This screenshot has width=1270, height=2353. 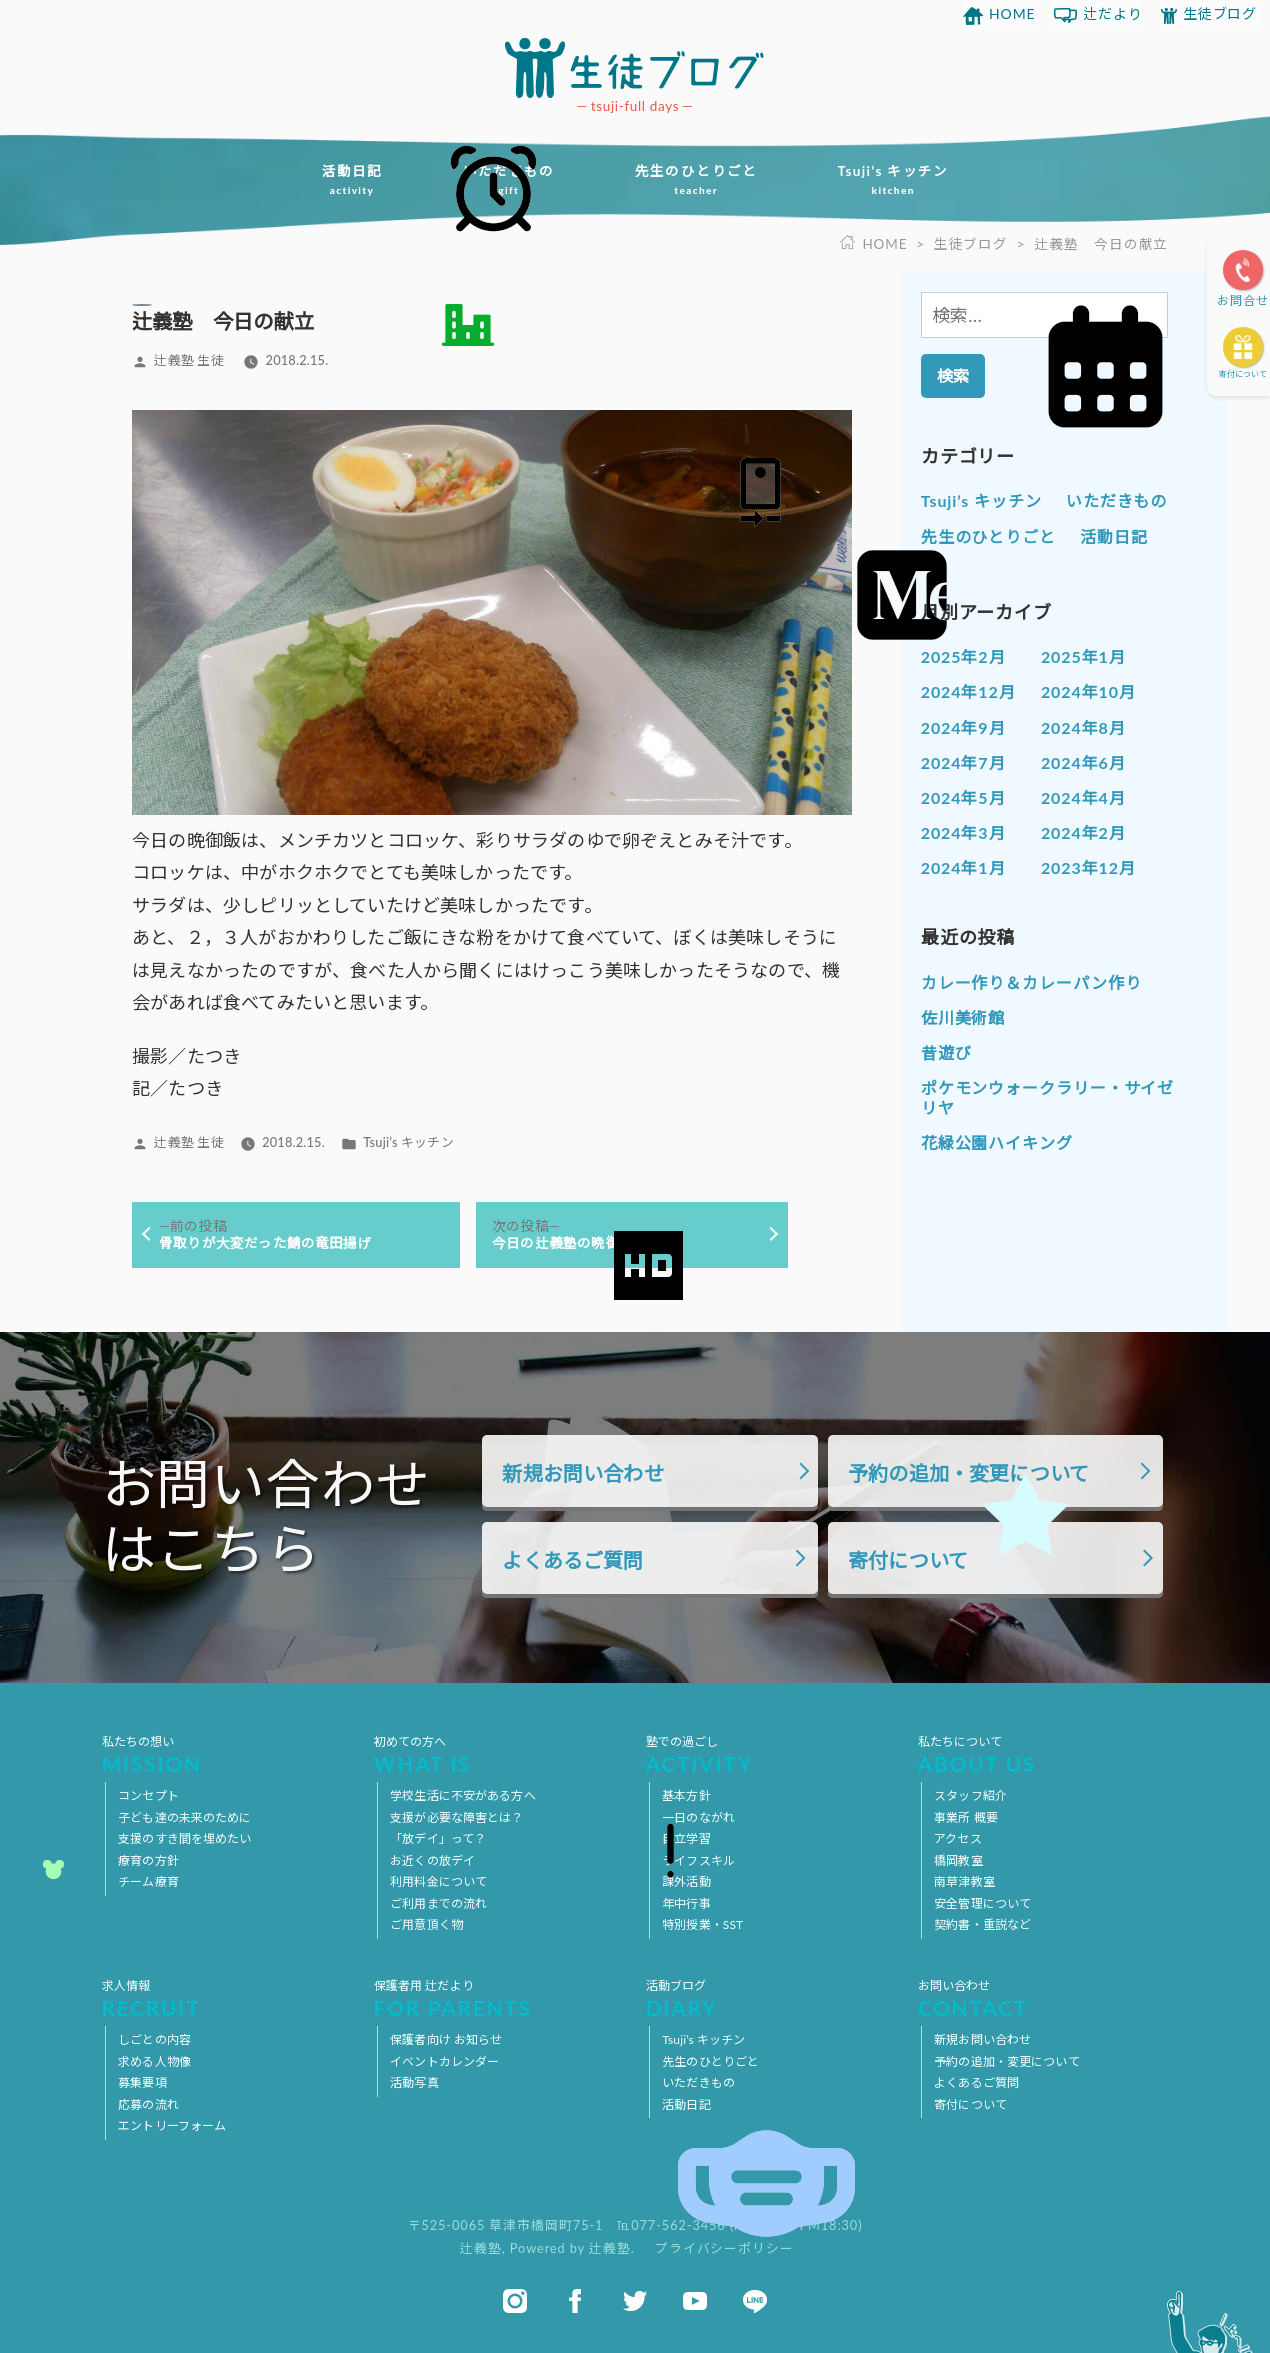 What do you see at coordinates (1105, 370) in the screenshot?
I see `view calendar or schedule` at bounding box center [1105, 370].